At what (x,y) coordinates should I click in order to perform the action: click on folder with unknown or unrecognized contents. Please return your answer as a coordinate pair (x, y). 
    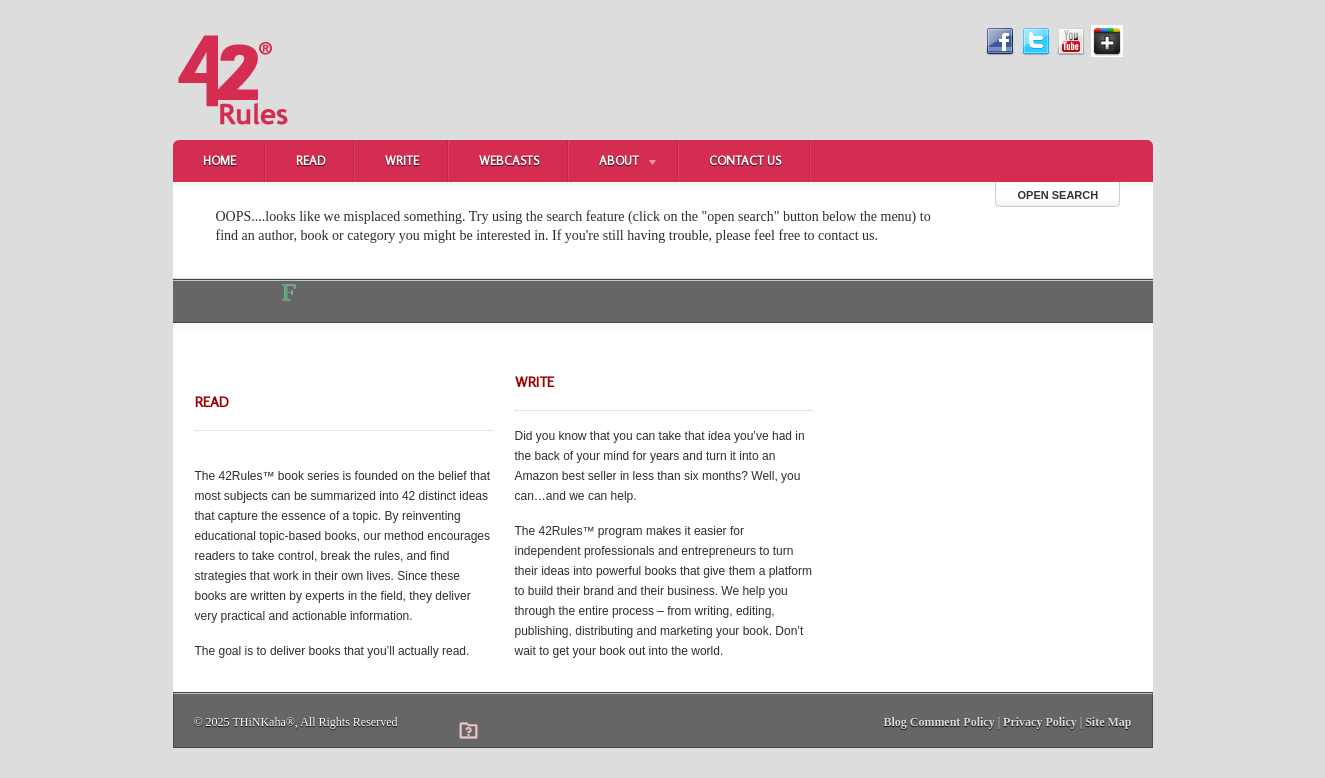
    Looking at the image, I should click on (468, 730).